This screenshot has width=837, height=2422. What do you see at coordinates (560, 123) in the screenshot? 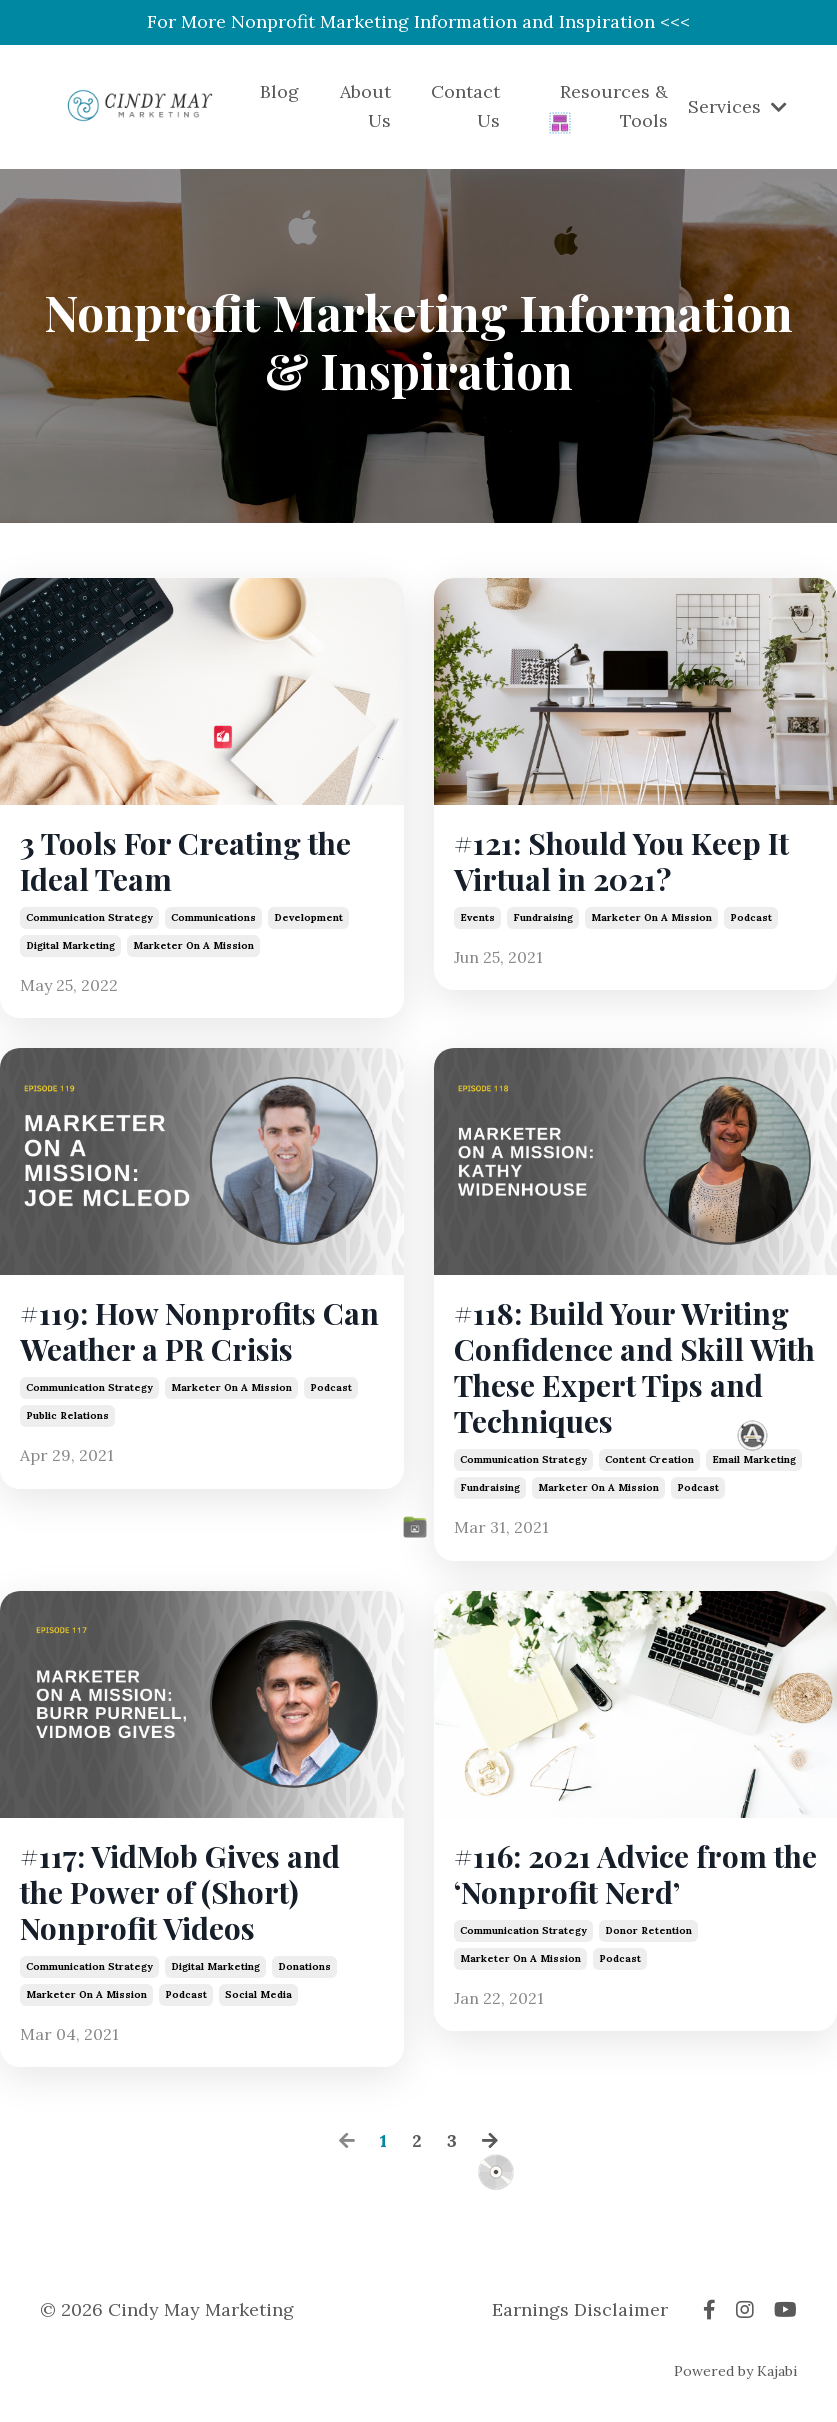
I see `select all items in the current view` at bounding box center [560, 123].